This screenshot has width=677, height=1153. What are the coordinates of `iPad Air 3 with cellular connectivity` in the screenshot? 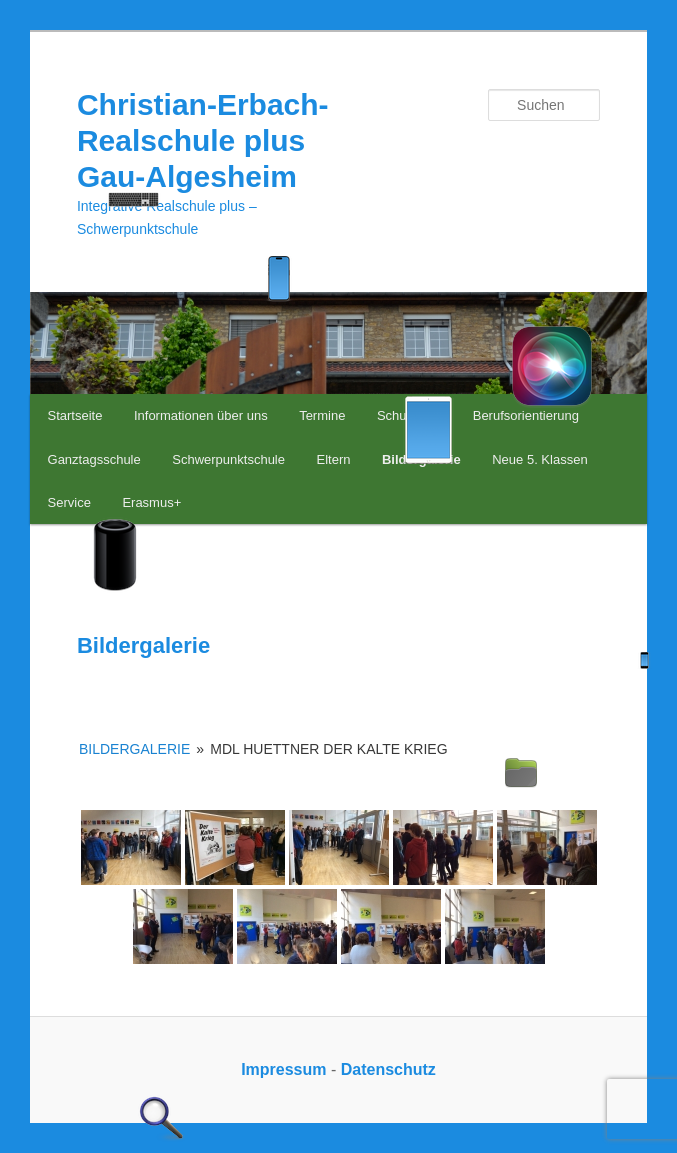 It's located at (428, 430).